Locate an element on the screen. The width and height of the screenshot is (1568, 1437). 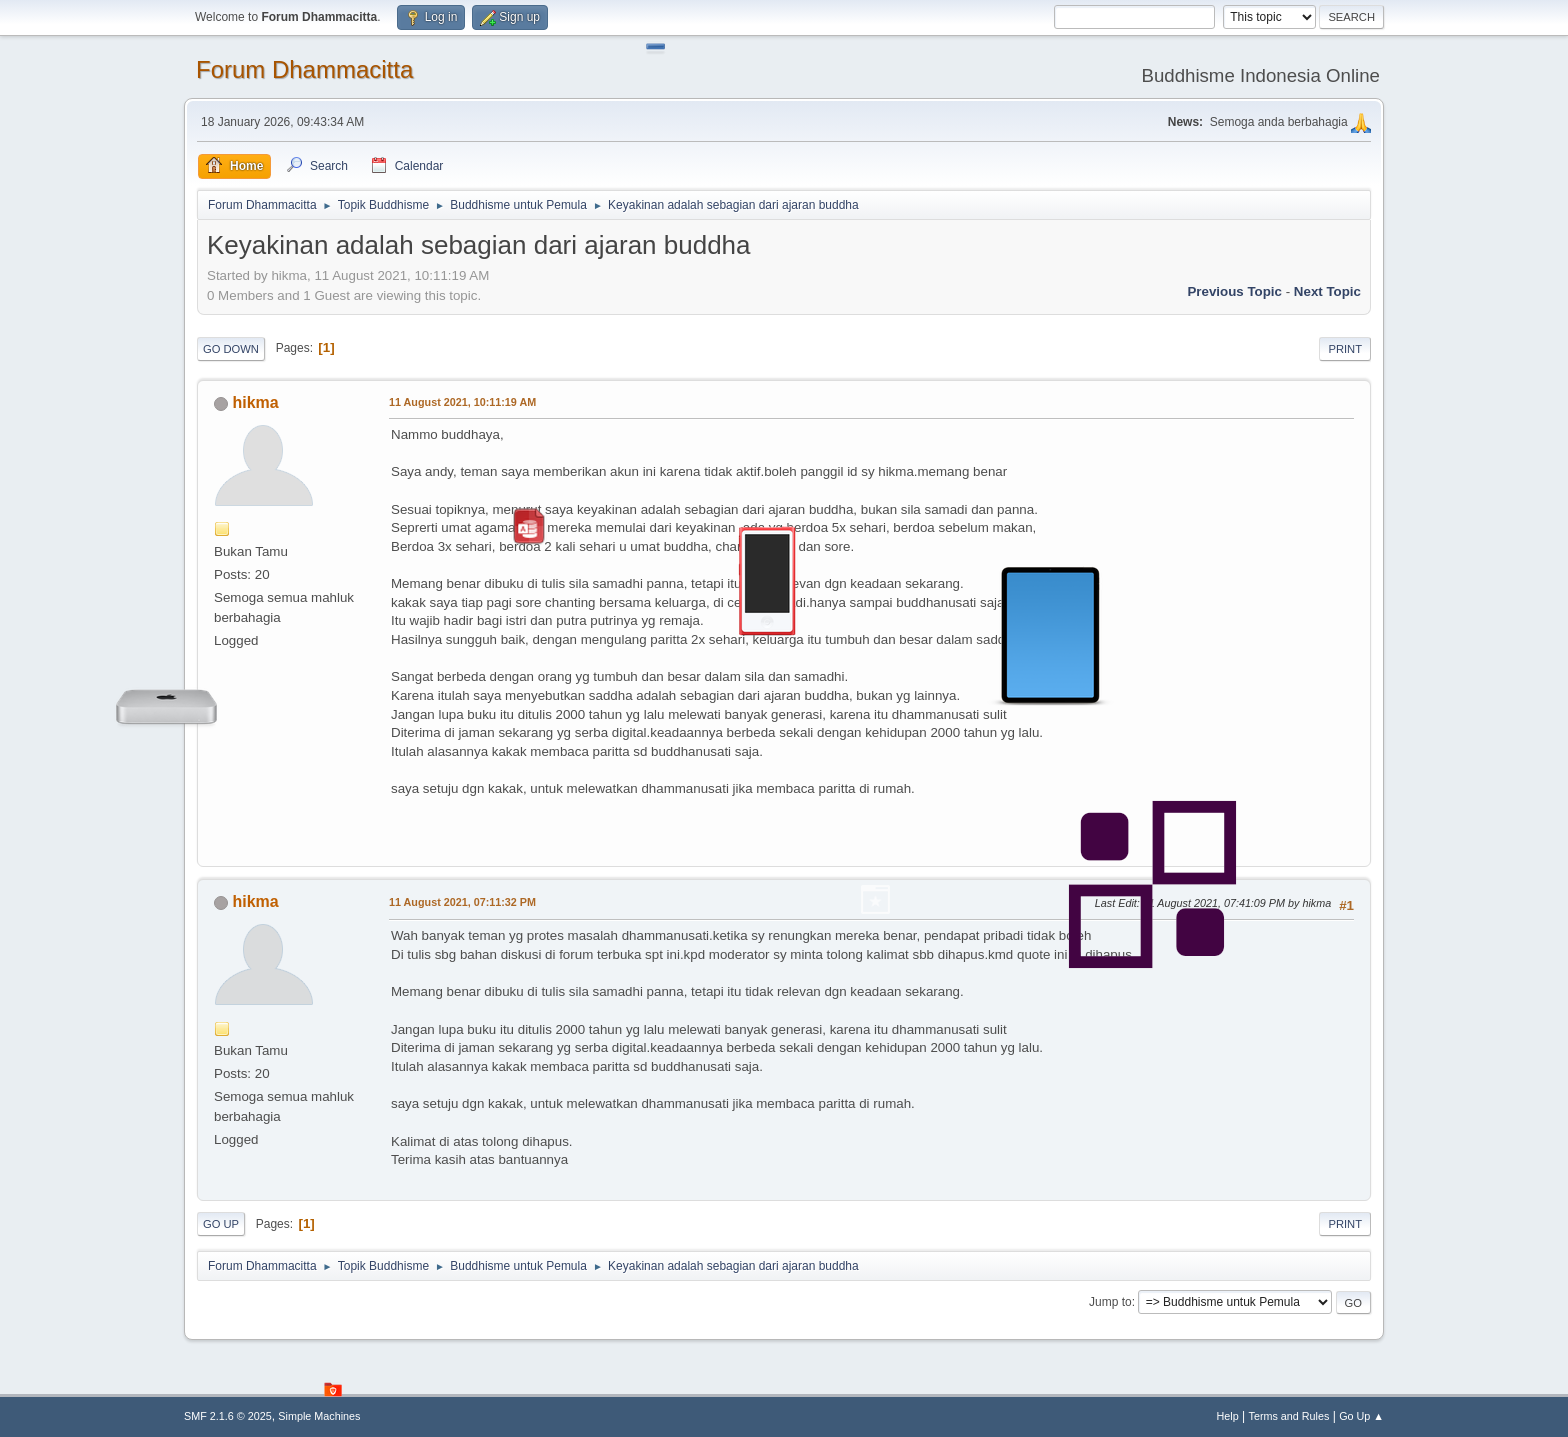
iPad Air device icon is located at coordinates (1050, 636).